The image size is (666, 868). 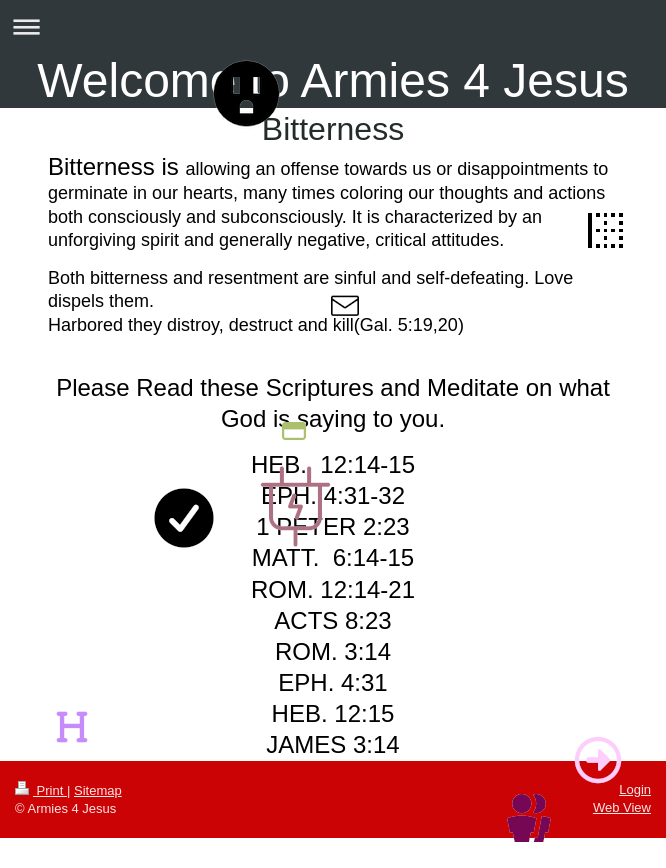 I want to click on maximize window to full screen, so click(x=294, y=431).